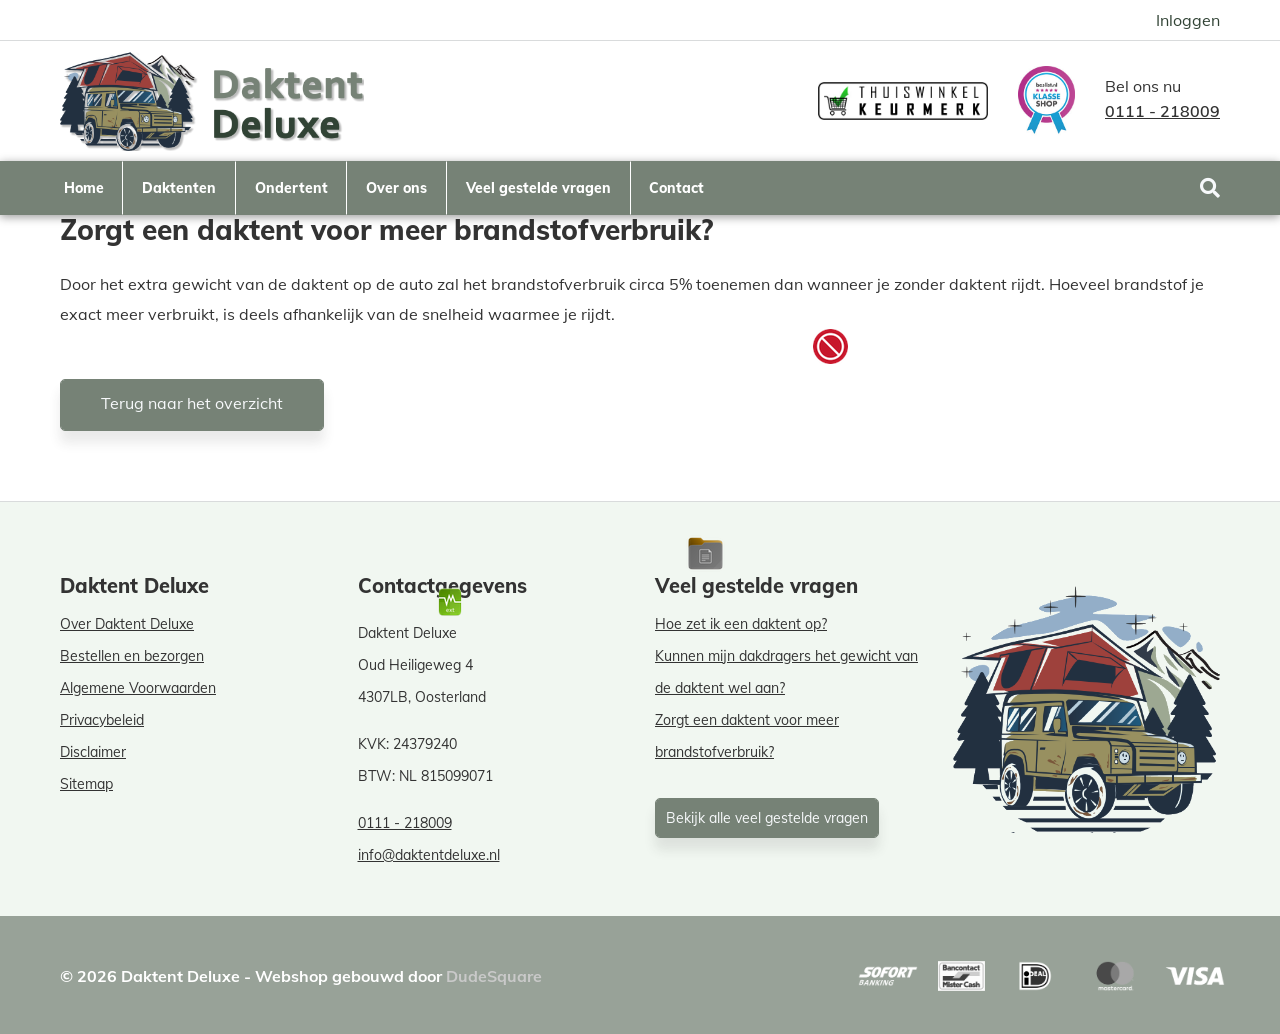 The width and height of the screenshot is (1280, 1034). Describe the element at coordinates (830, 346) in the screenshot. I see `delete or remove an item` at that location.